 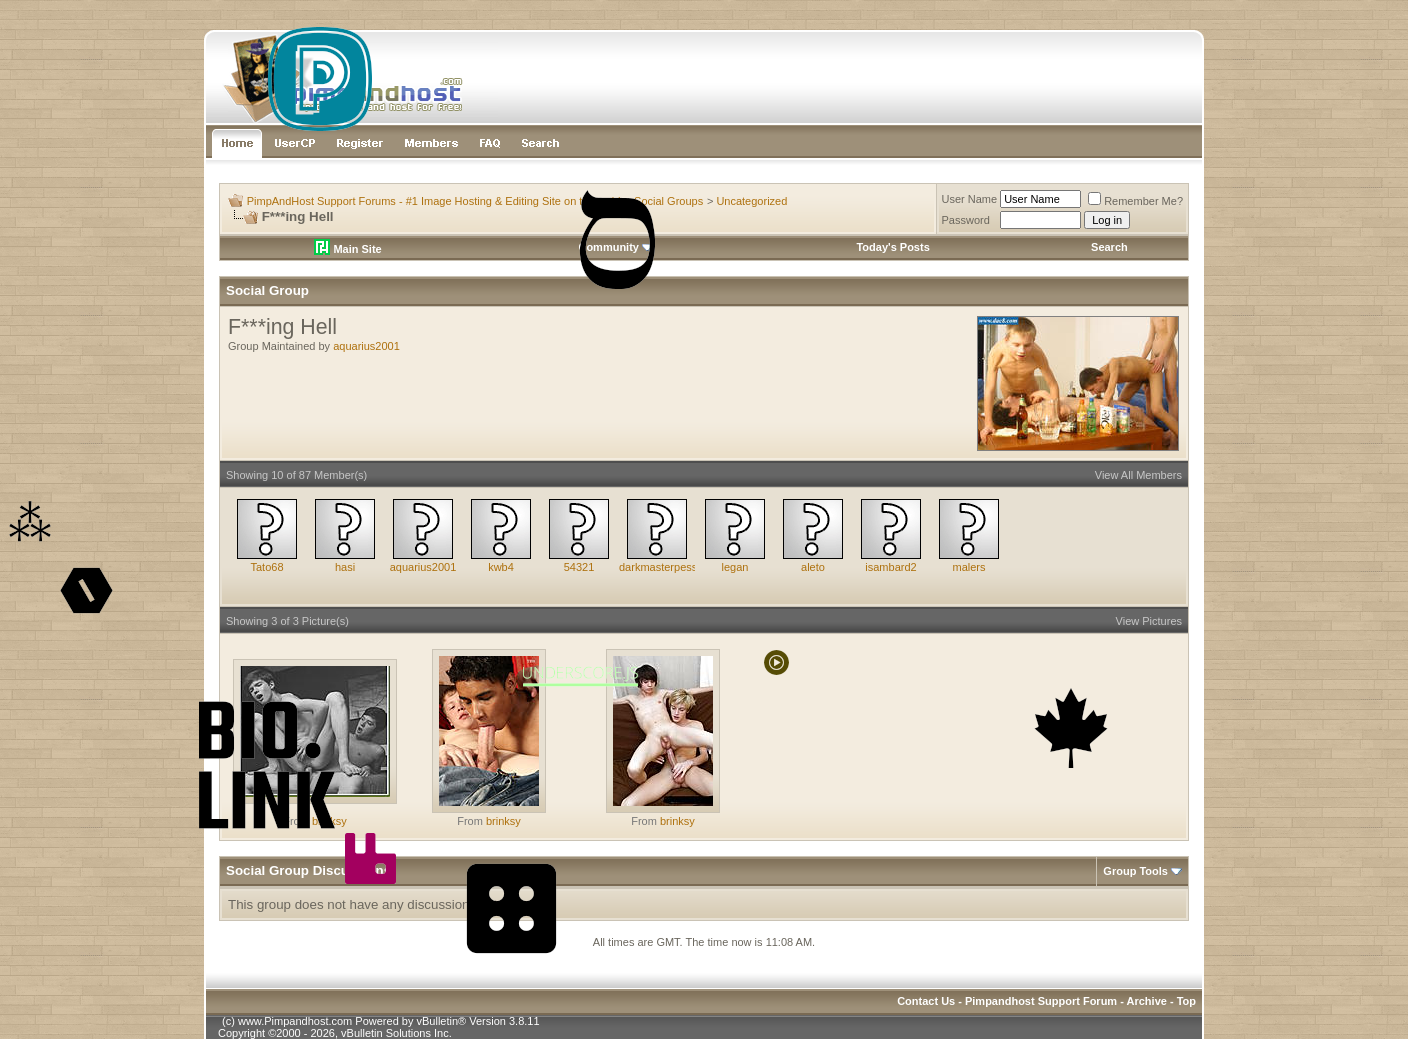 What do you see at coordinates (30, 522) in the screenshot?
I see `connect to the fediverse` at bounding box center [30, 522].